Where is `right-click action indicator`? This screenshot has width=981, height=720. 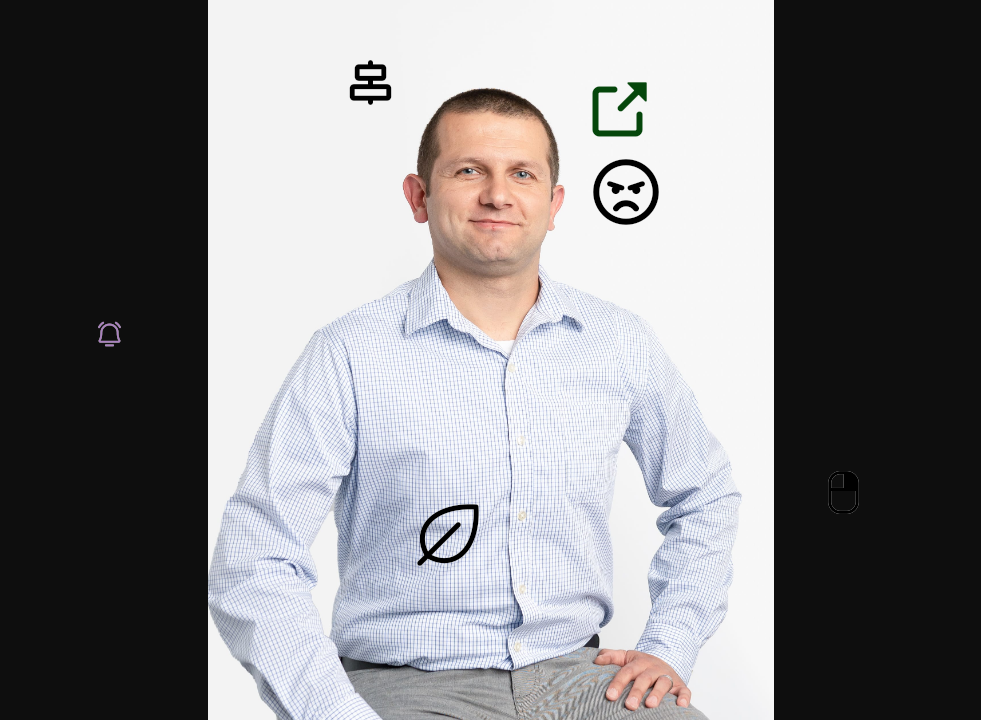 right-click action indicator is located at coordinates (843, 492).